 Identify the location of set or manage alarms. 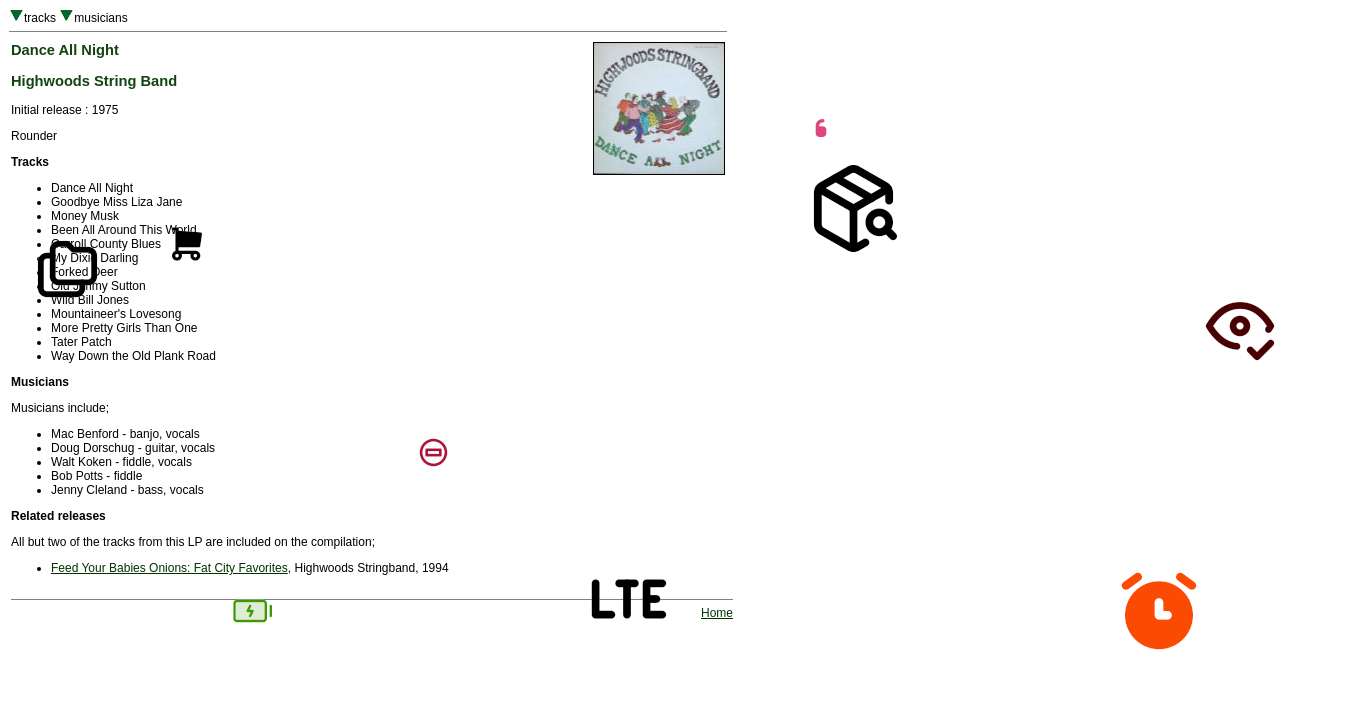
(1159, 611).